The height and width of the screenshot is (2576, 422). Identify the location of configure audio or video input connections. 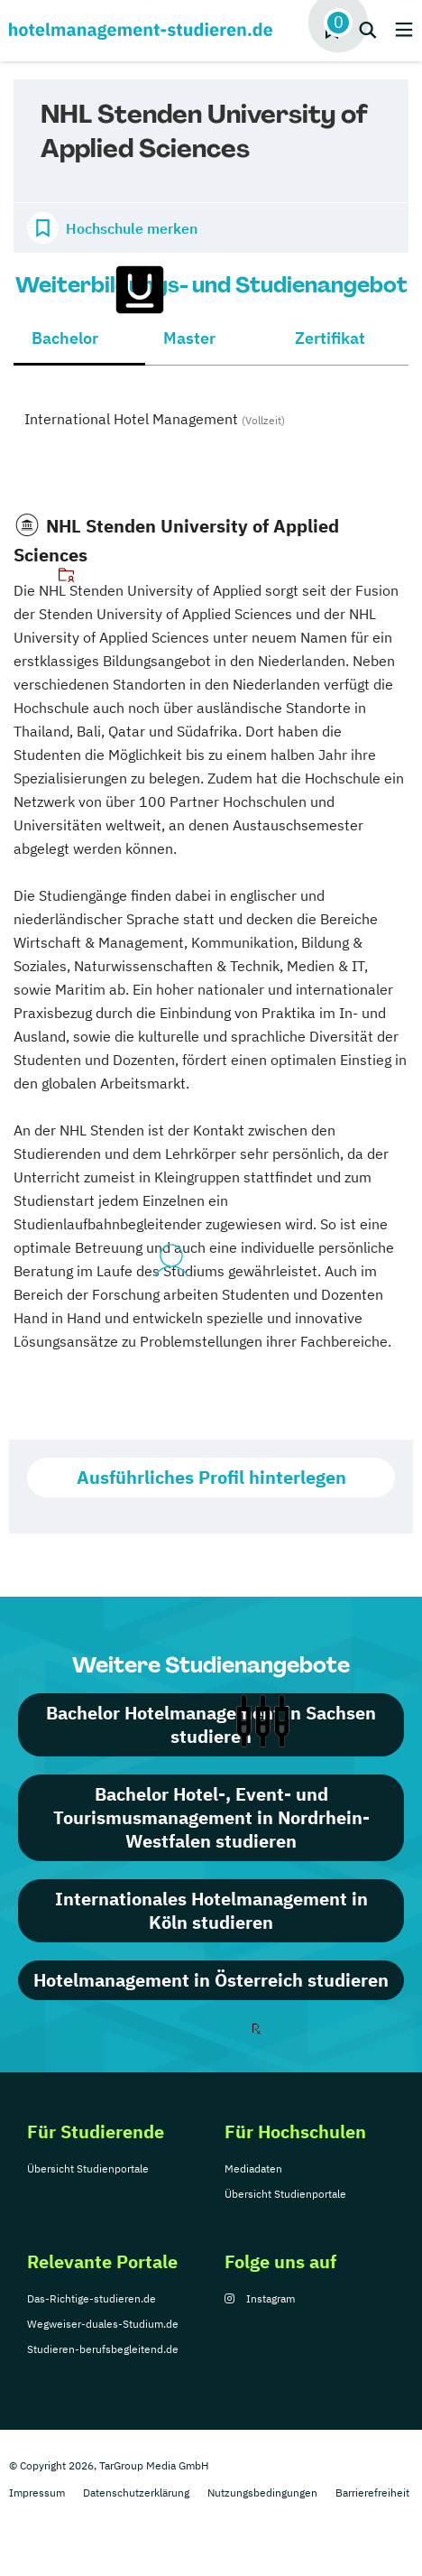
(262, 1720).